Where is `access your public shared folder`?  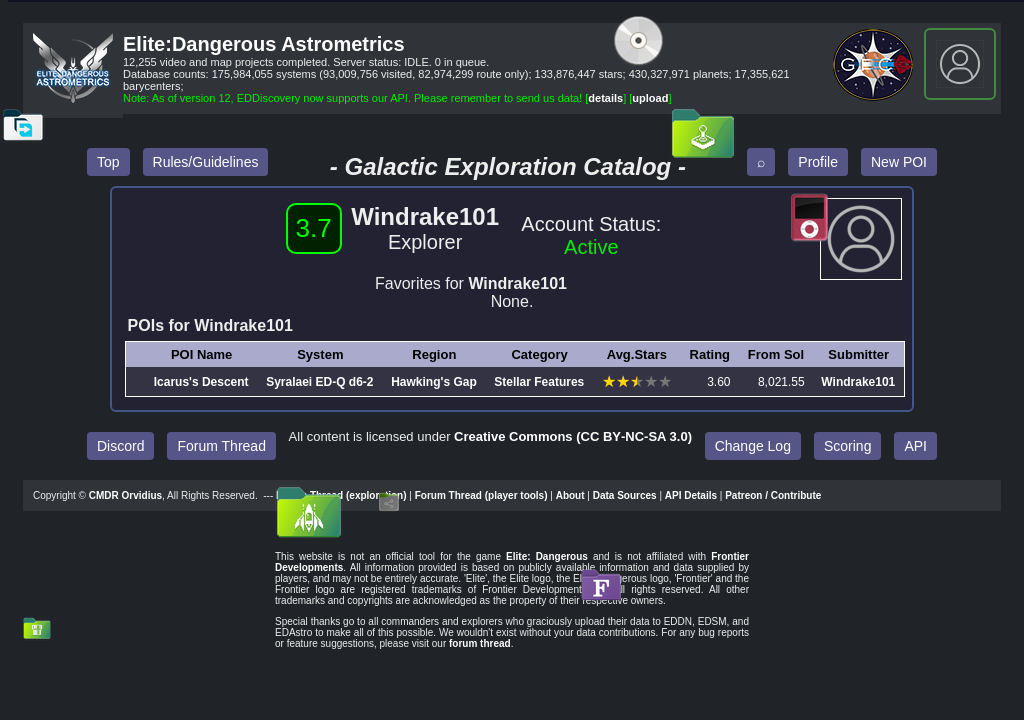
access your public shared folder is located at coordinates (389, 502).